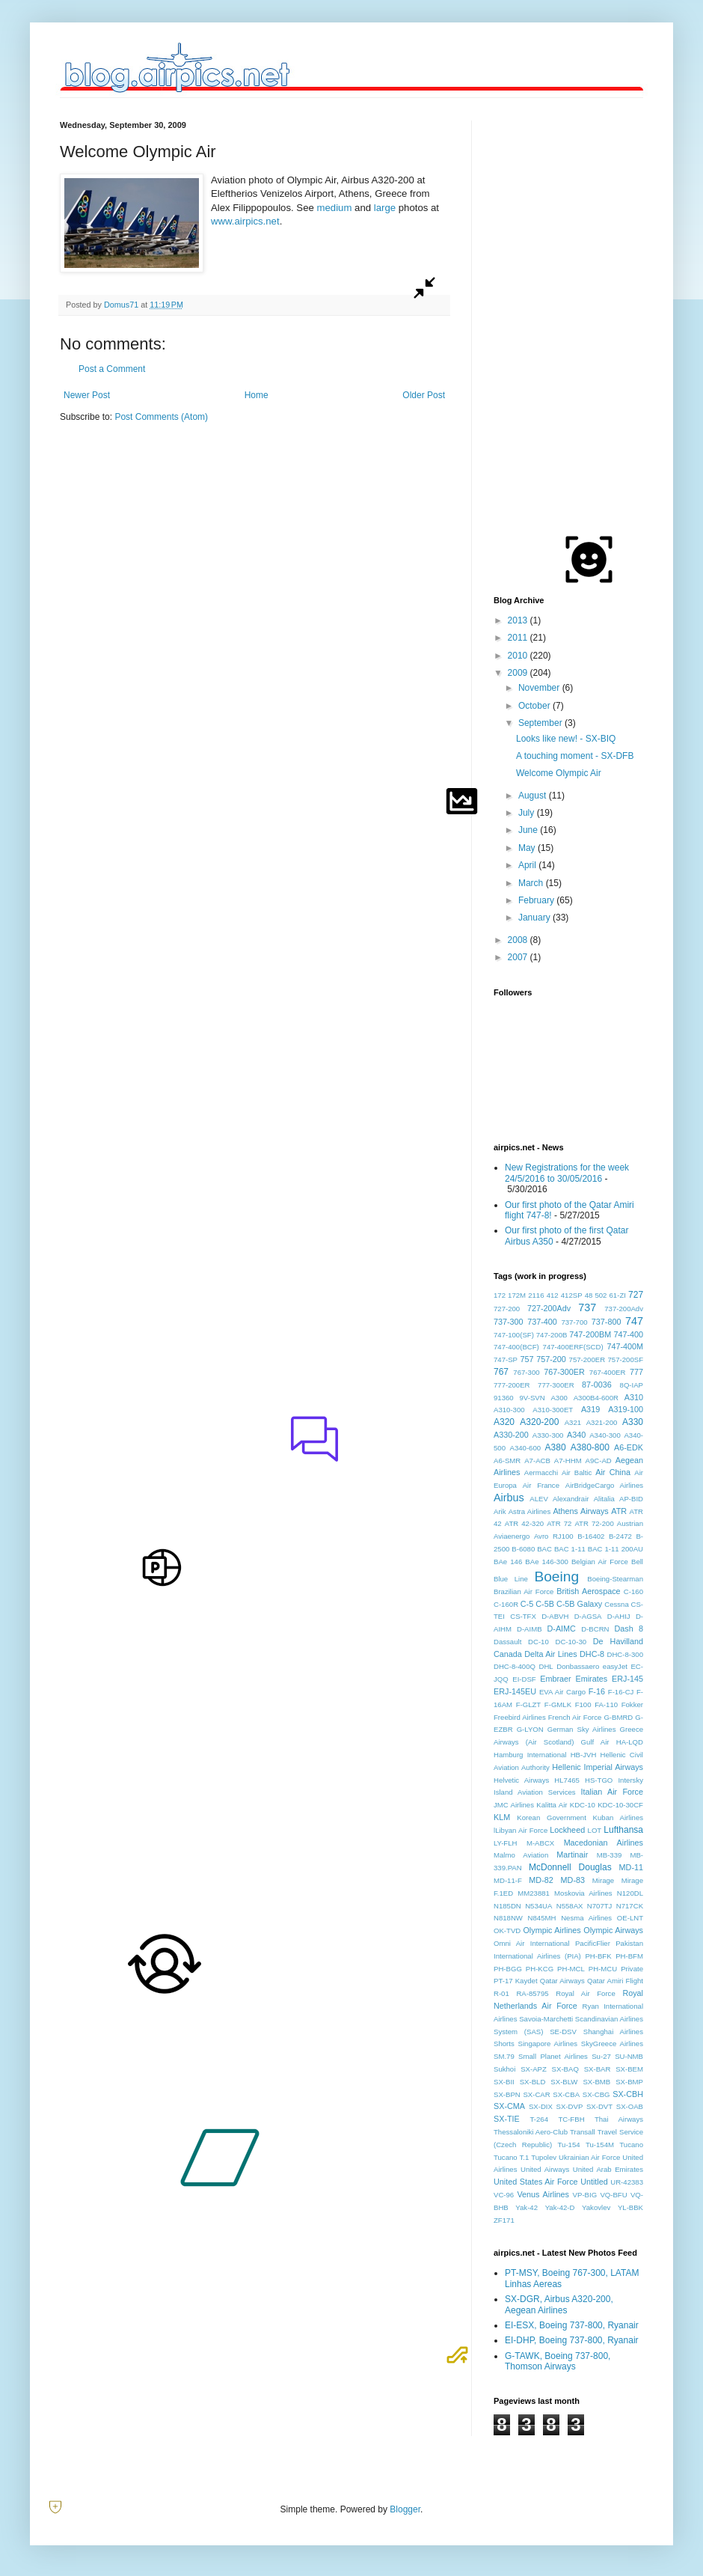 The height and width of the screenshot is (2576, 703). Describe the element at coordinates (220, 2158) in the screenshot. I see `insert a parallelogram shape` at that location.